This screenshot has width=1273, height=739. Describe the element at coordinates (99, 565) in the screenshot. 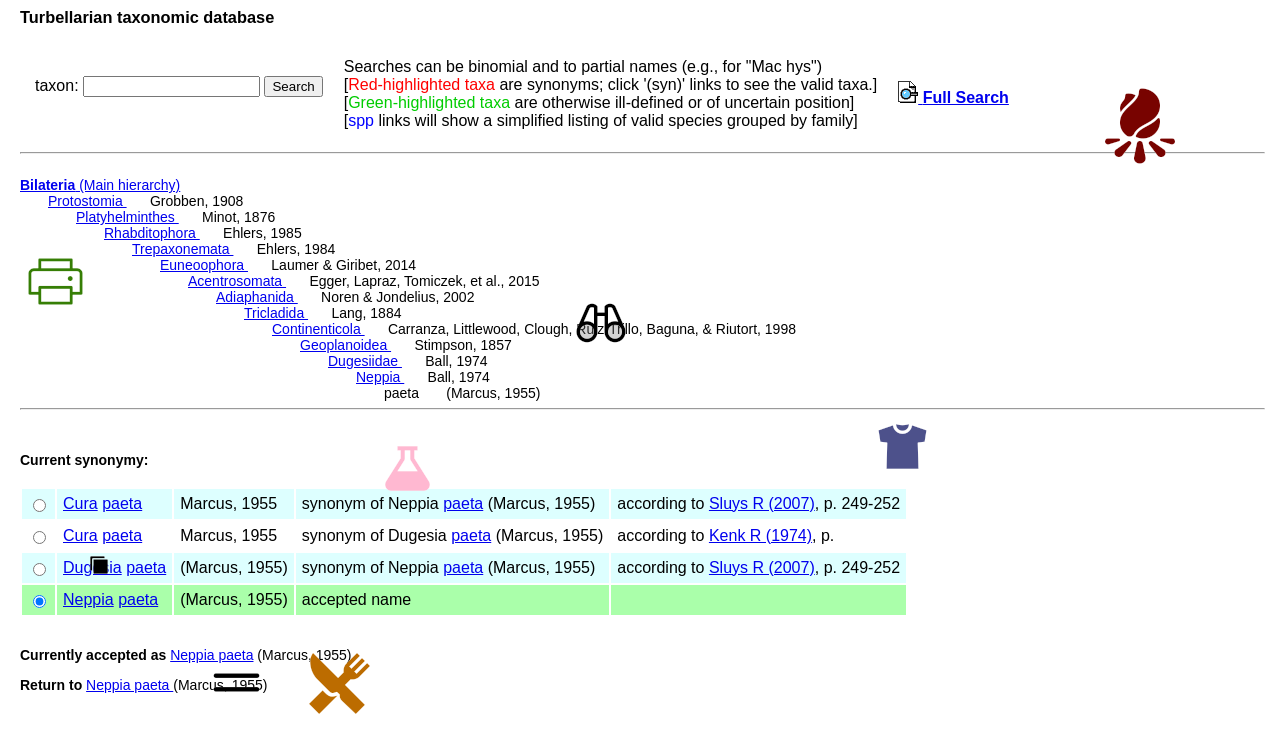

I see `copy to clipboard` at that location.